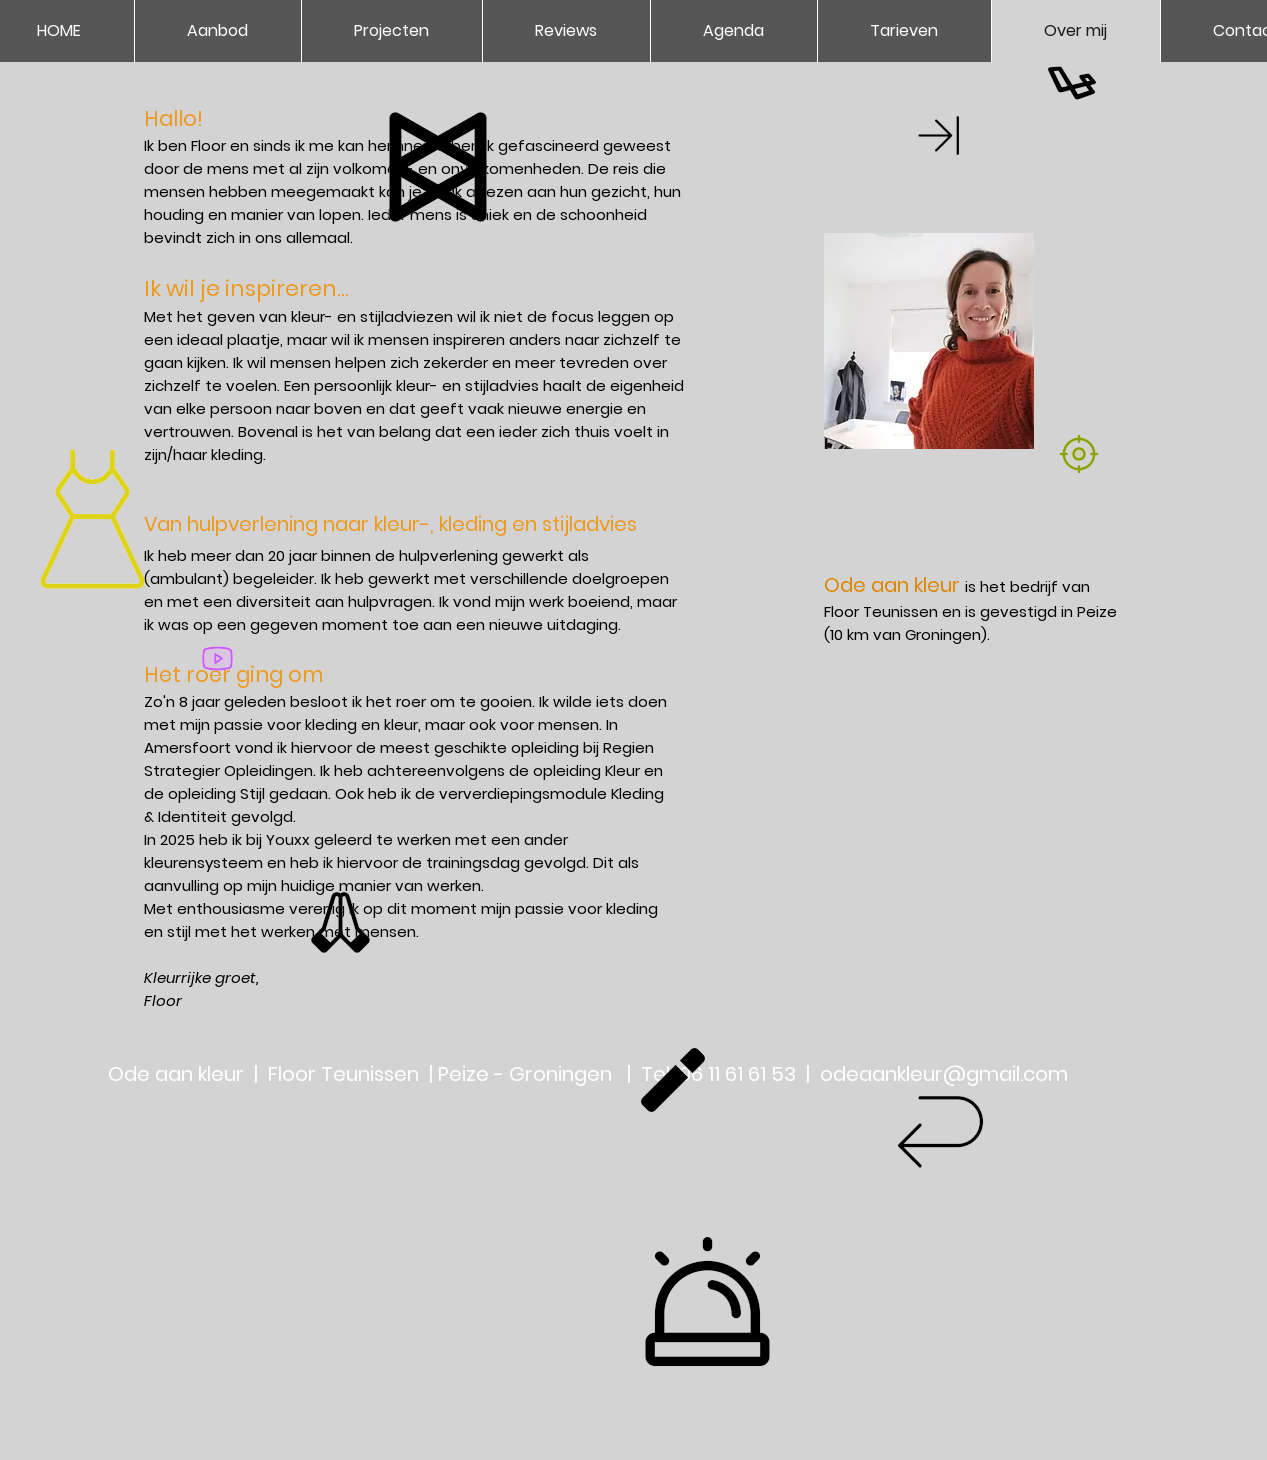 The height and width of the screenshot is (1460, 1267). Describe the element at coordinates (340, 923) in the screenshot. I see `express gratitude or thanks` at that location.